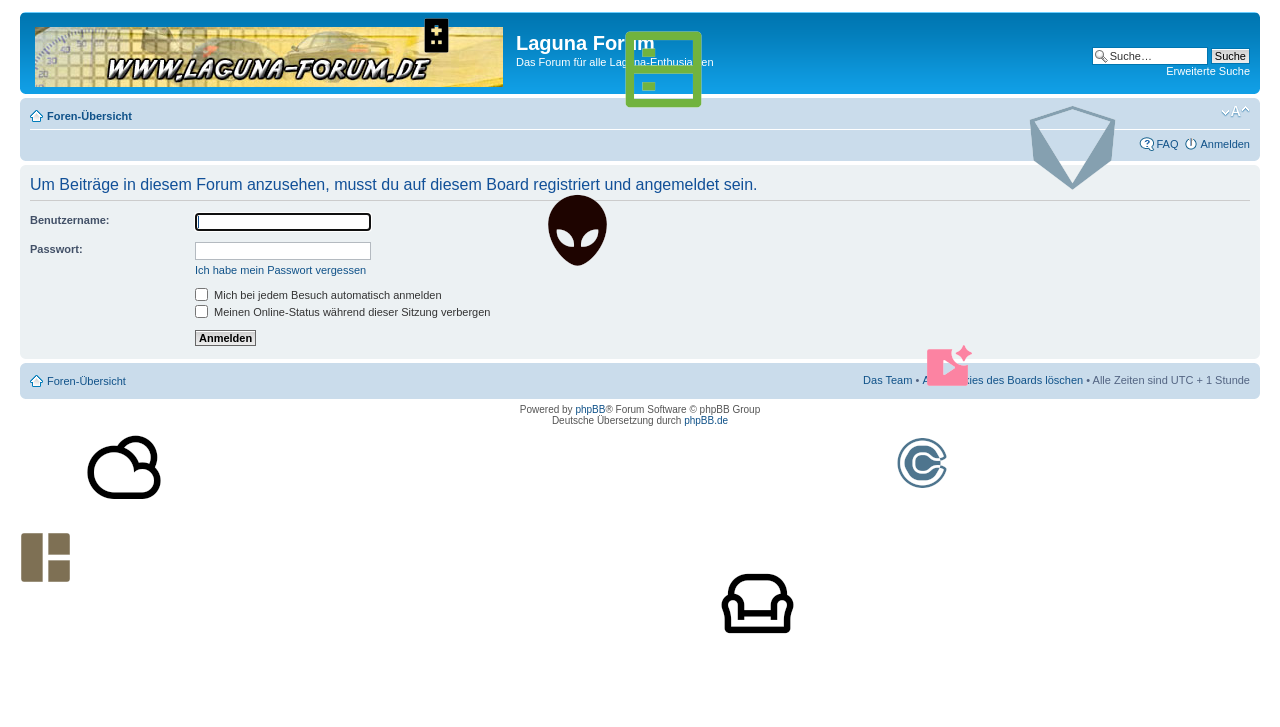  I want to click on access remote control functionality, so click(436, 35).